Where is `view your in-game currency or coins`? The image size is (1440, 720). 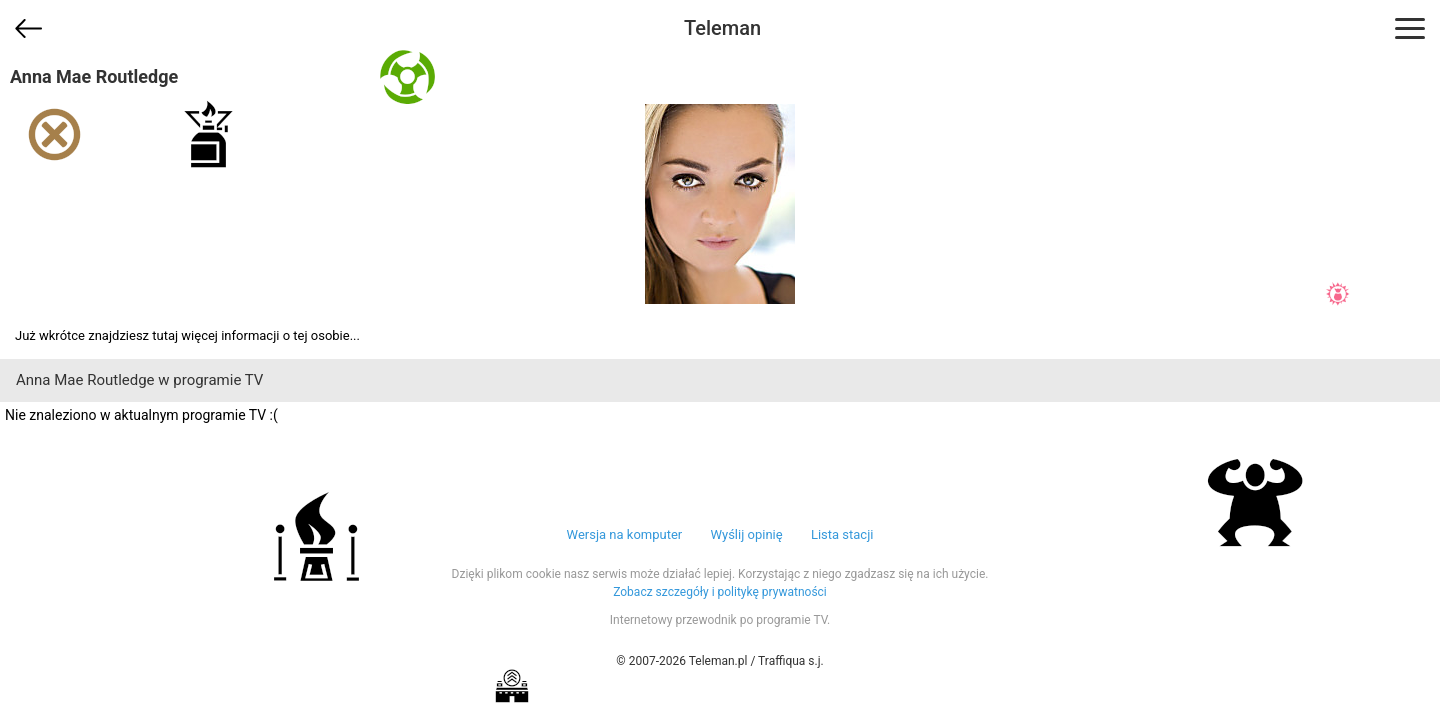 view your in-game currency or coins is located at coordinates (1337, 293).